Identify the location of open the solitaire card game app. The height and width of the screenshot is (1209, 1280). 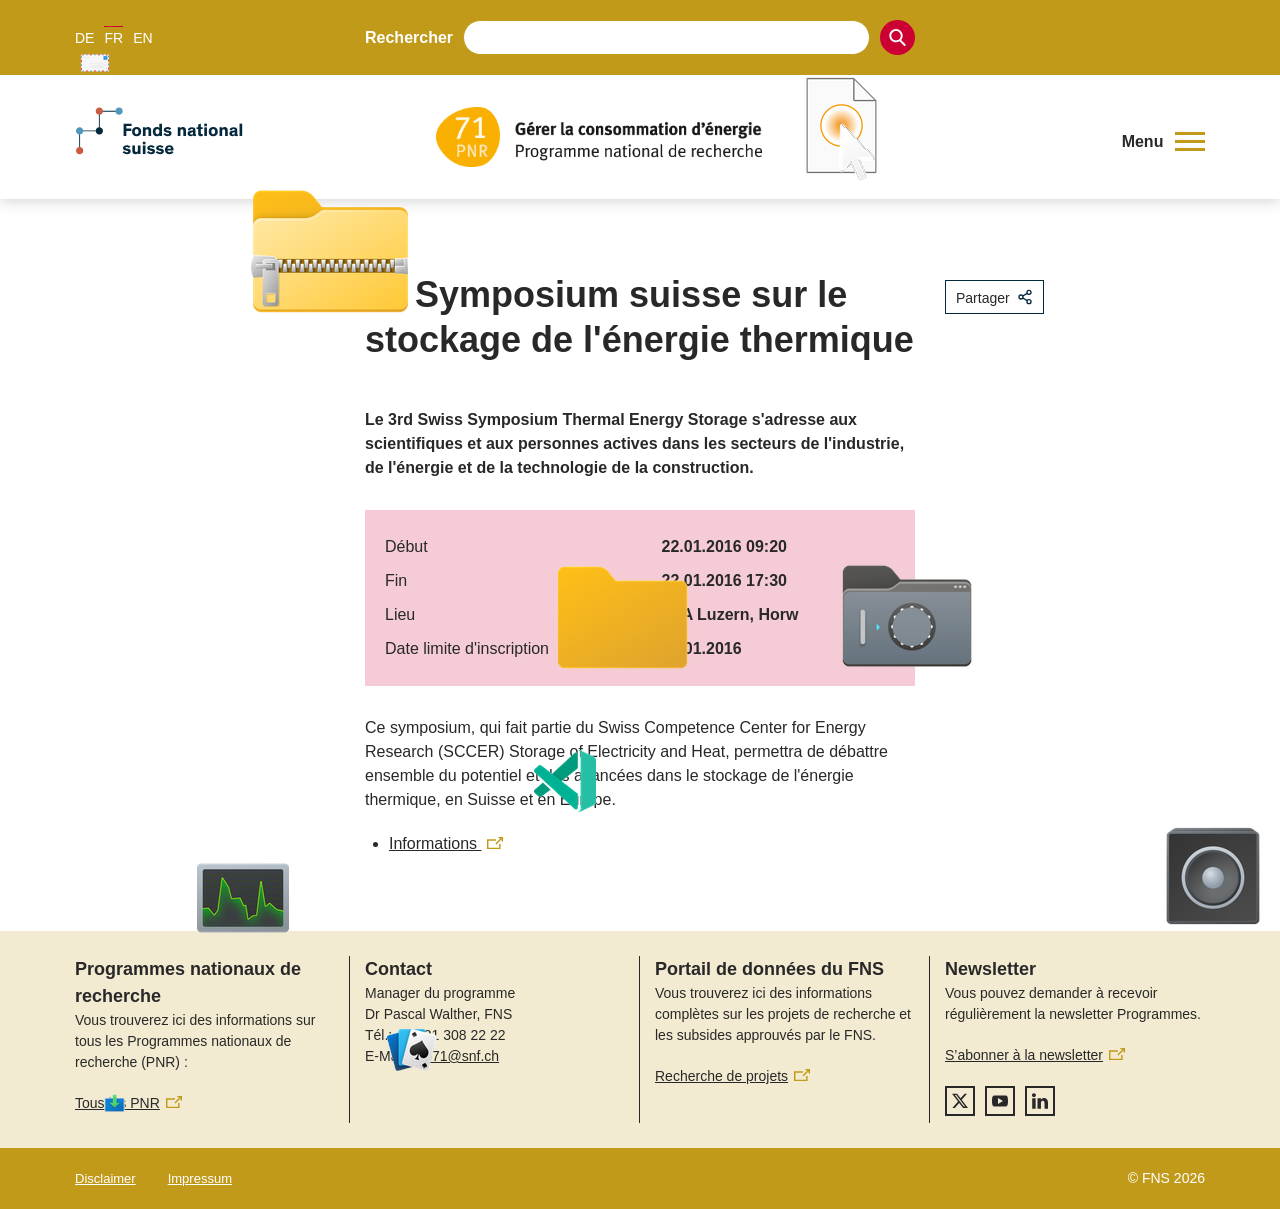
(412, 1050).